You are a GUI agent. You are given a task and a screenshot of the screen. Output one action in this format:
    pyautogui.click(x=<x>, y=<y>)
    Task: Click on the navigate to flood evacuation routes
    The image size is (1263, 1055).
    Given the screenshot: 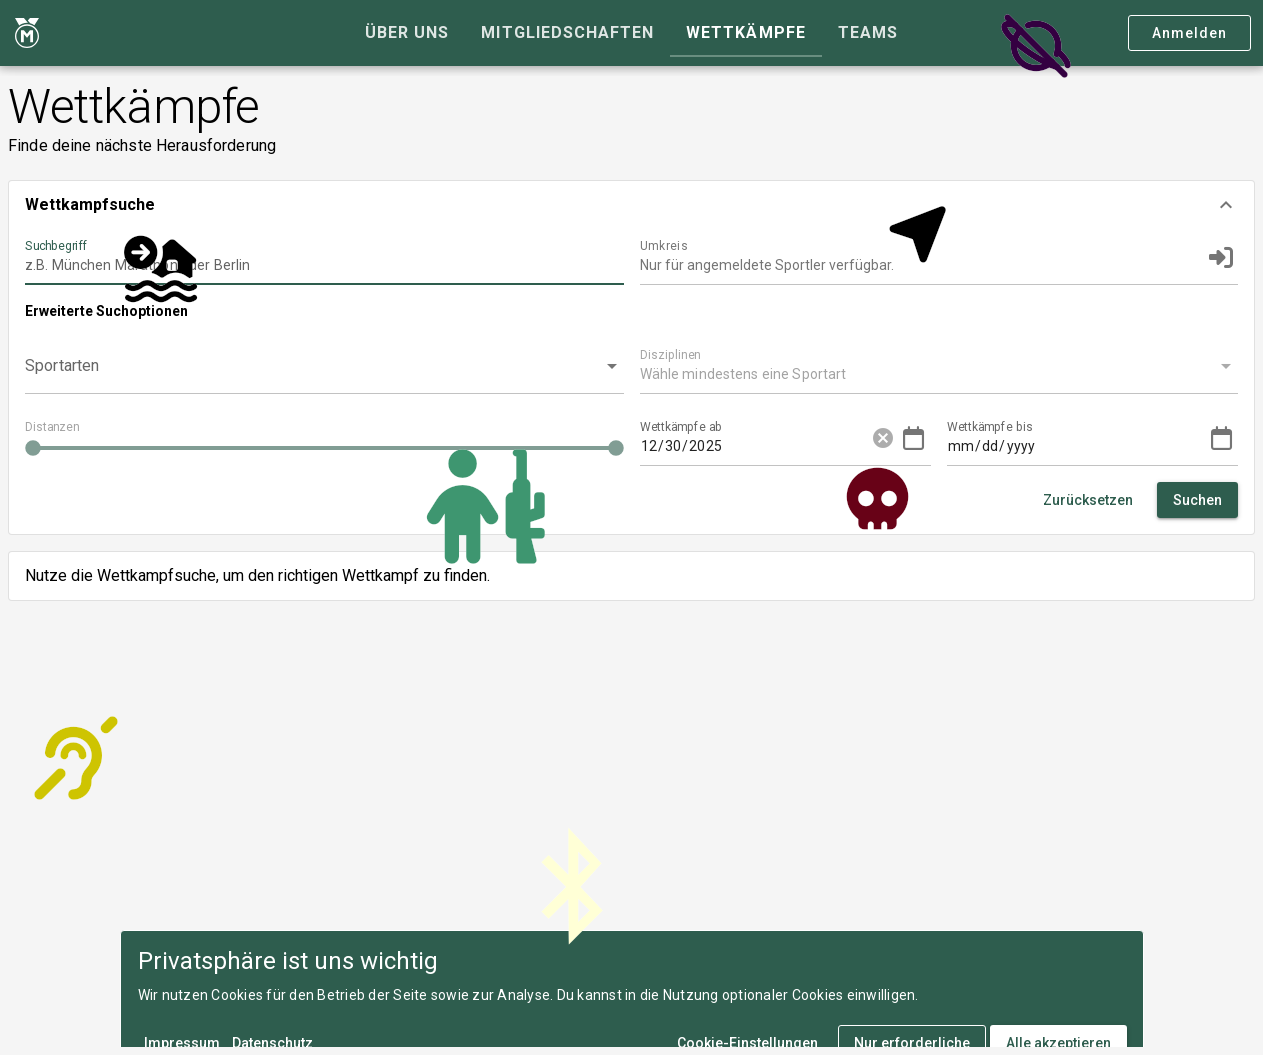 What is the action you would take?
    pyautogui.click(x=161, y=269)
    